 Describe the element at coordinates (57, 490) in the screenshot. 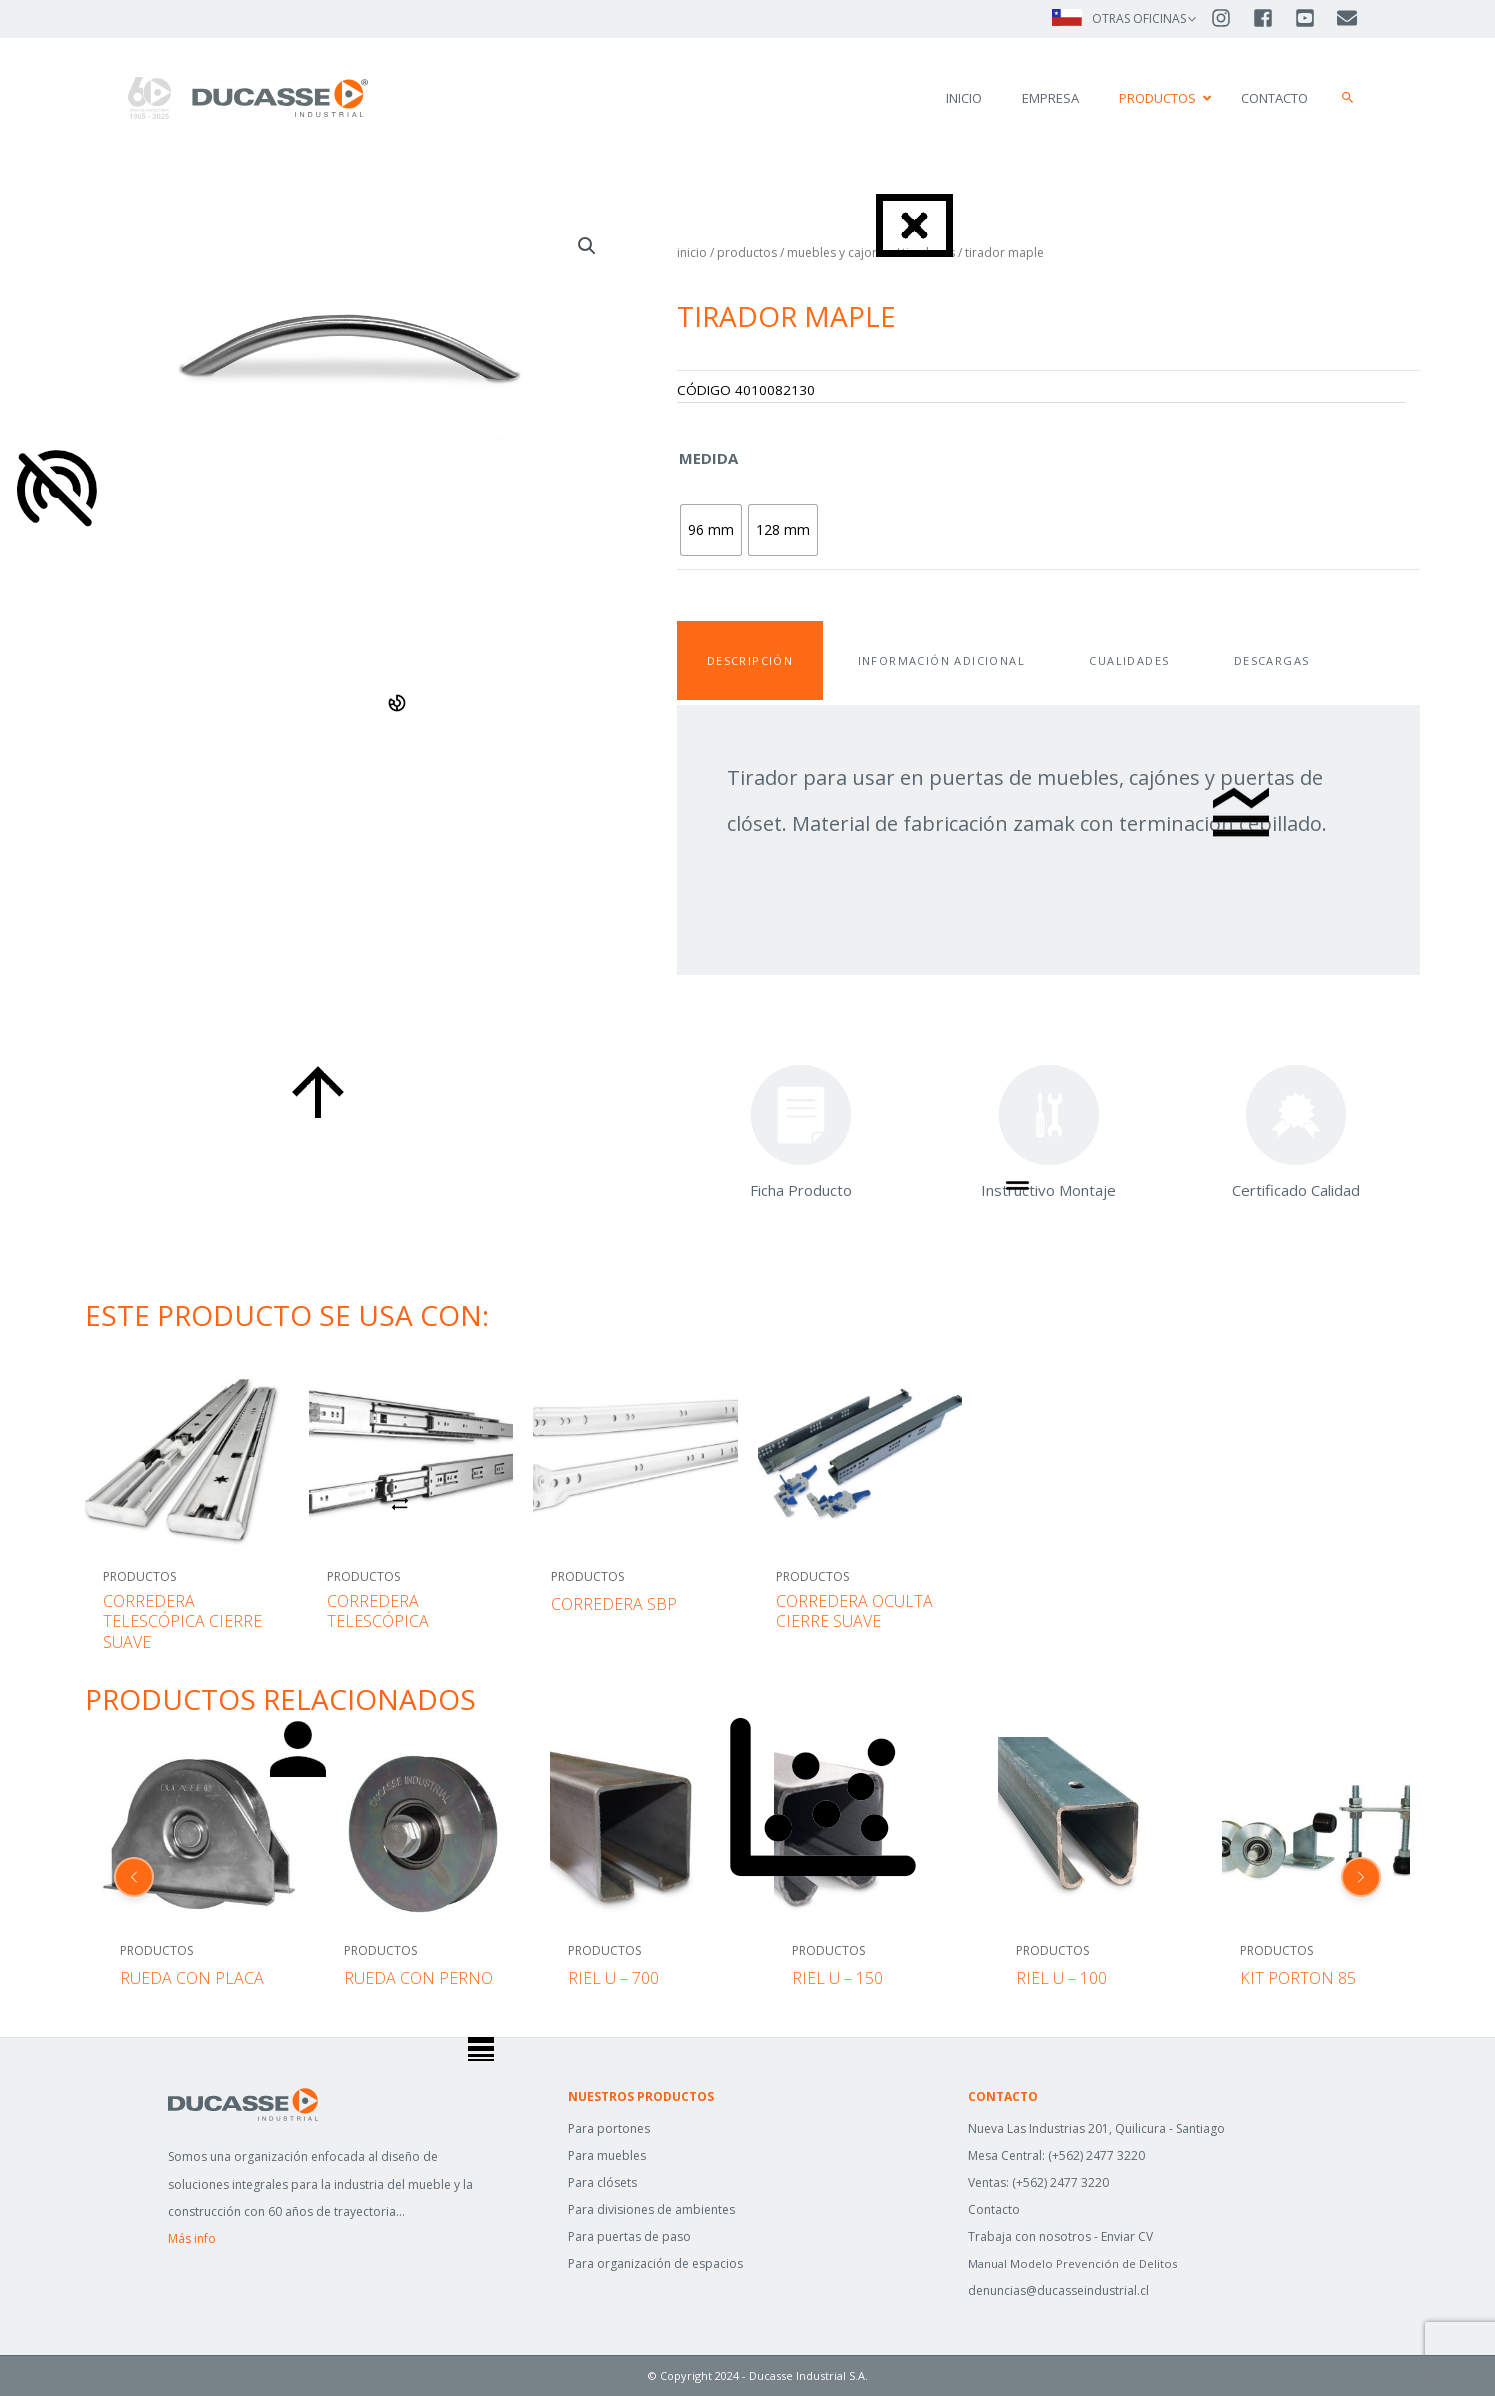

I see `portable hotspot is disabled` at that location.